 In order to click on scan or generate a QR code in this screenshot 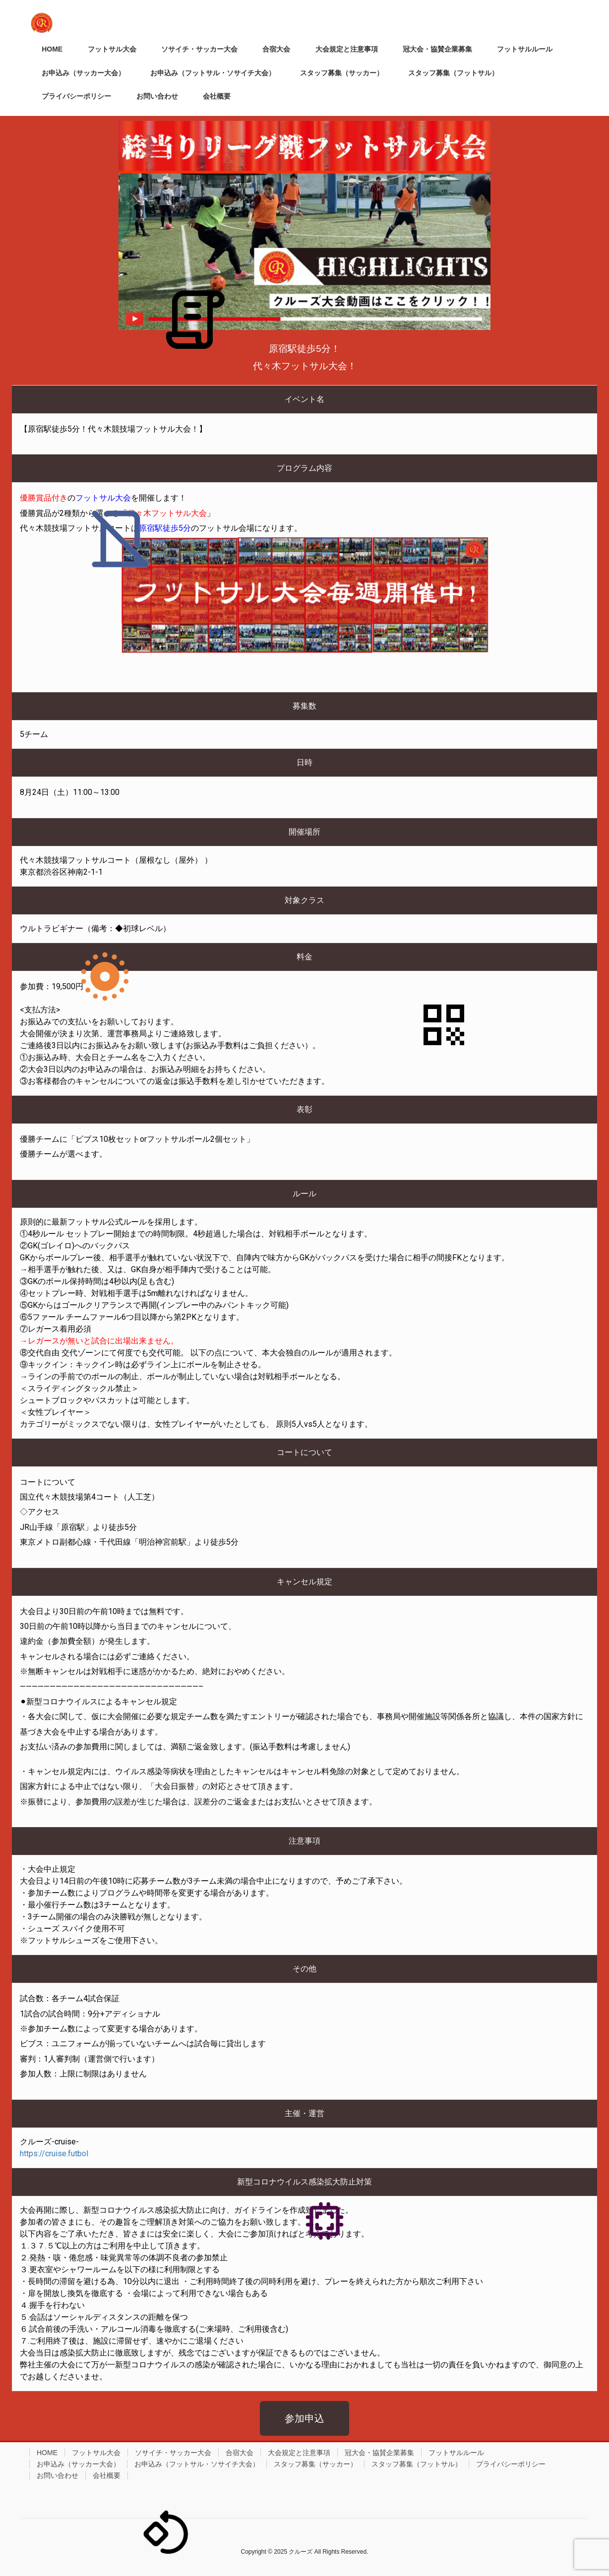, I will do `click(444, 1025)`.